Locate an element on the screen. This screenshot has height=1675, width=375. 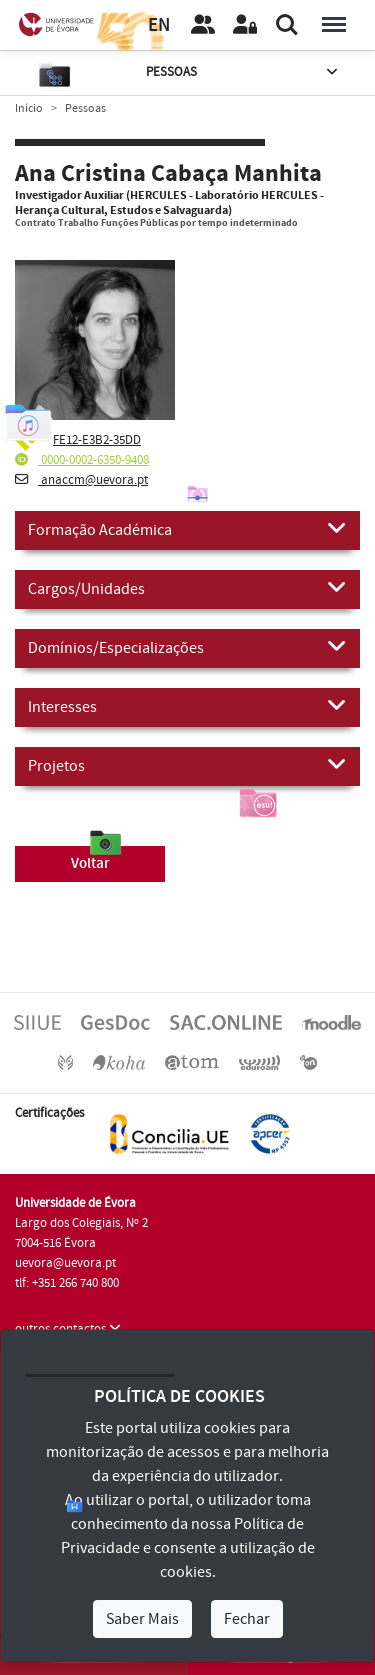
open your osu! game files folder is located at coordinates (258, 804).